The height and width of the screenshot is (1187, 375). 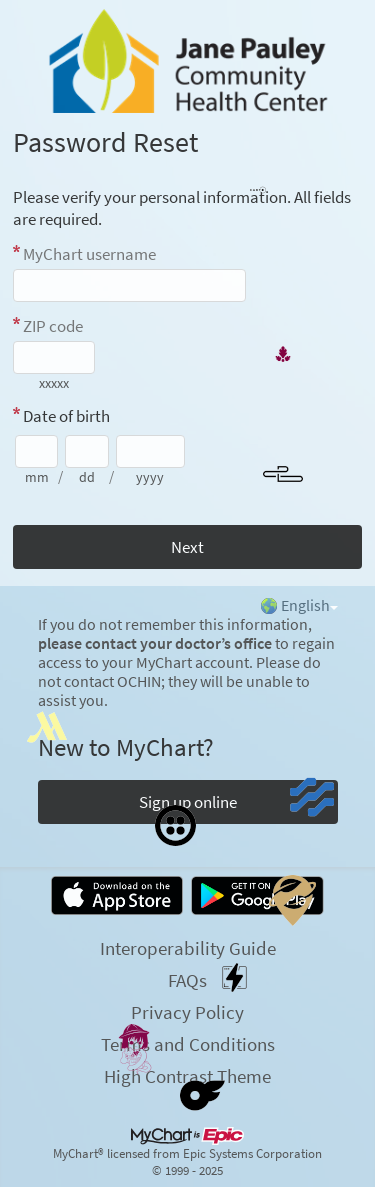 I want to click on cloudflare pages logo, so click(x=234, y=977).